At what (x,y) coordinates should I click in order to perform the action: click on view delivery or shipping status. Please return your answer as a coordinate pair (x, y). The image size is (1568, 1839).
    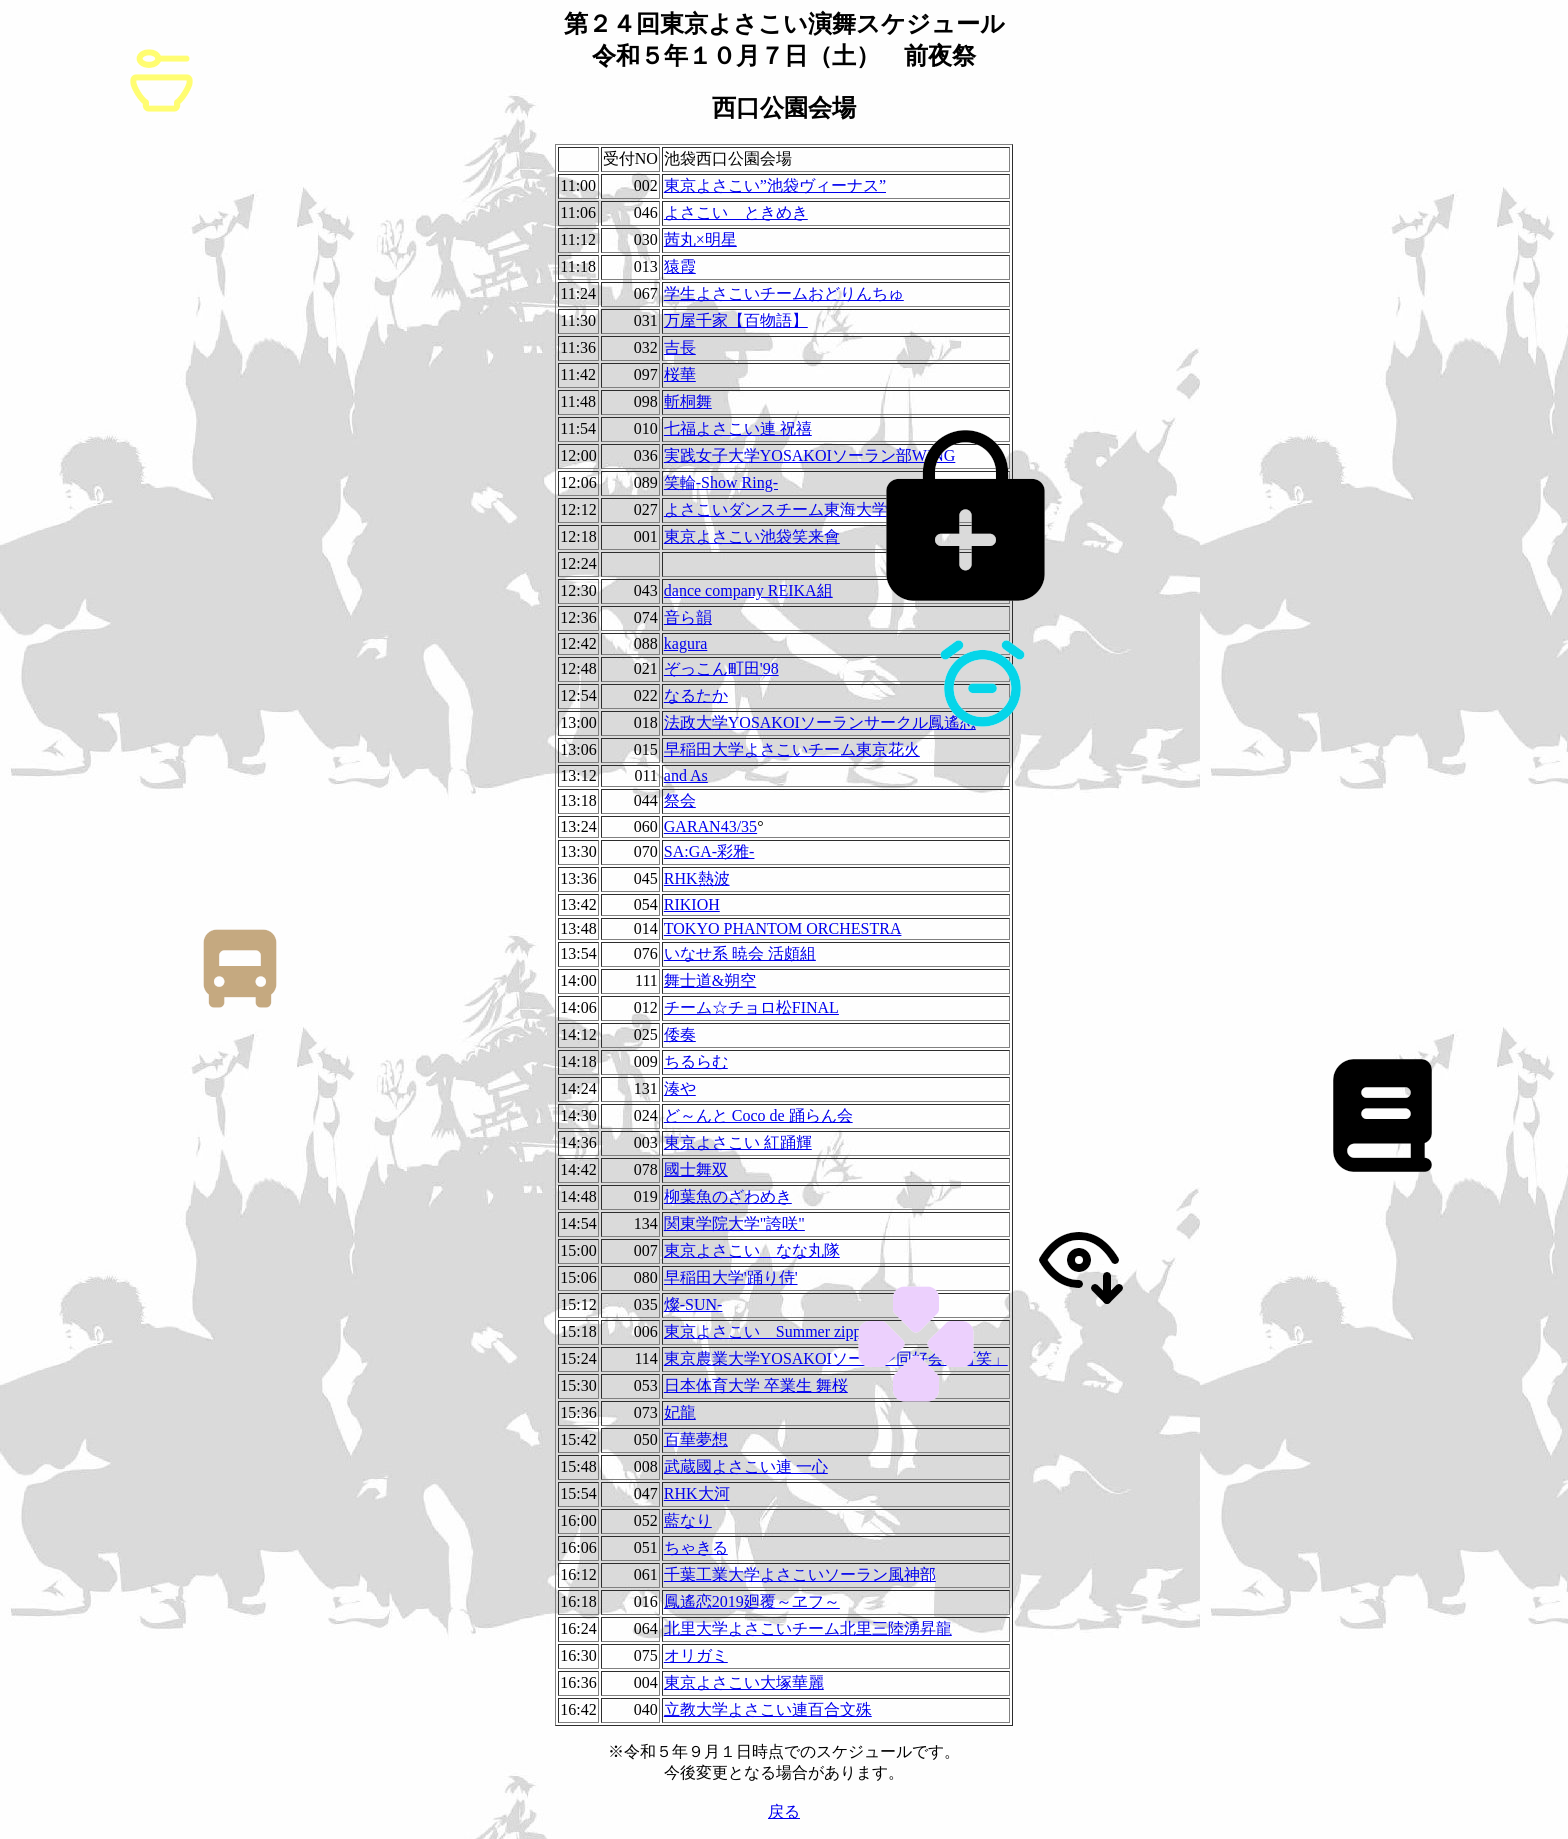
    Looking at the image, I should click on (240, 966).